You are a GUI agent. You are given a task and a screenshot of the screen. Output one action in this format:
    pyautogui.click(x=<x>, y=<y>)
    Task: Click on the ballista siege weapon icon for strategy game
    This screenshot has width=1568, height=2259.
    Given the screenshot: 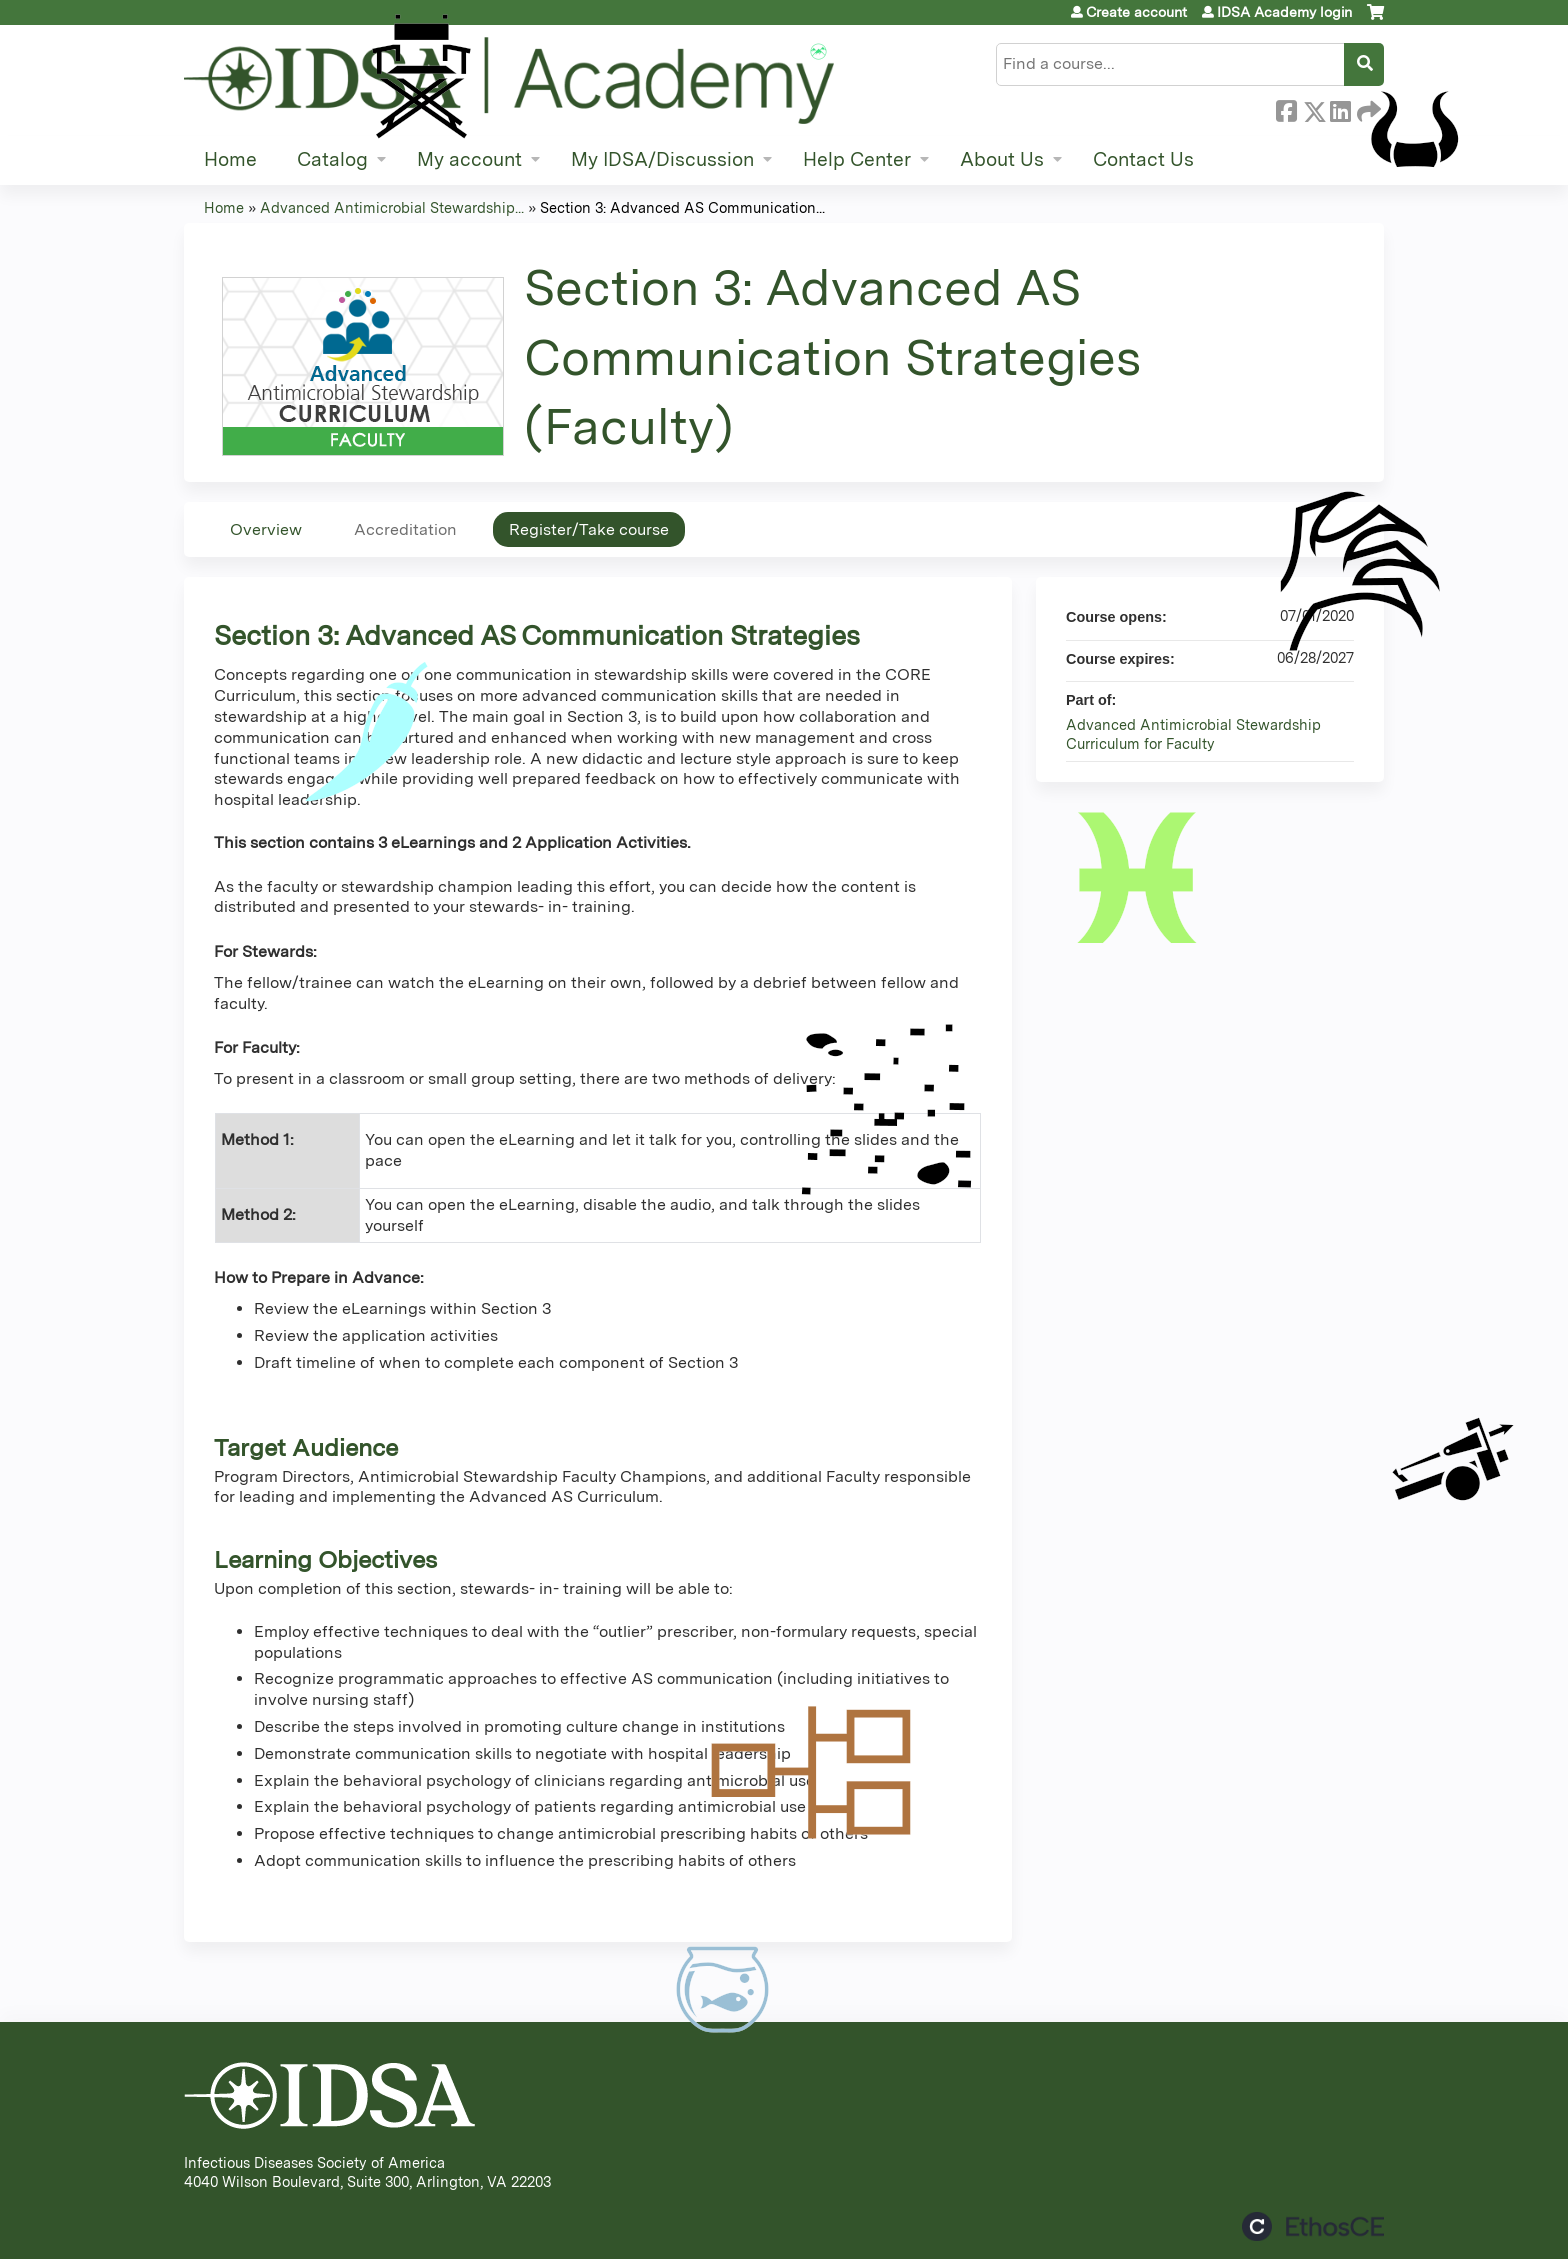 What is the action you would take?
    pyautogui.click(x=1453, y=1459)
    